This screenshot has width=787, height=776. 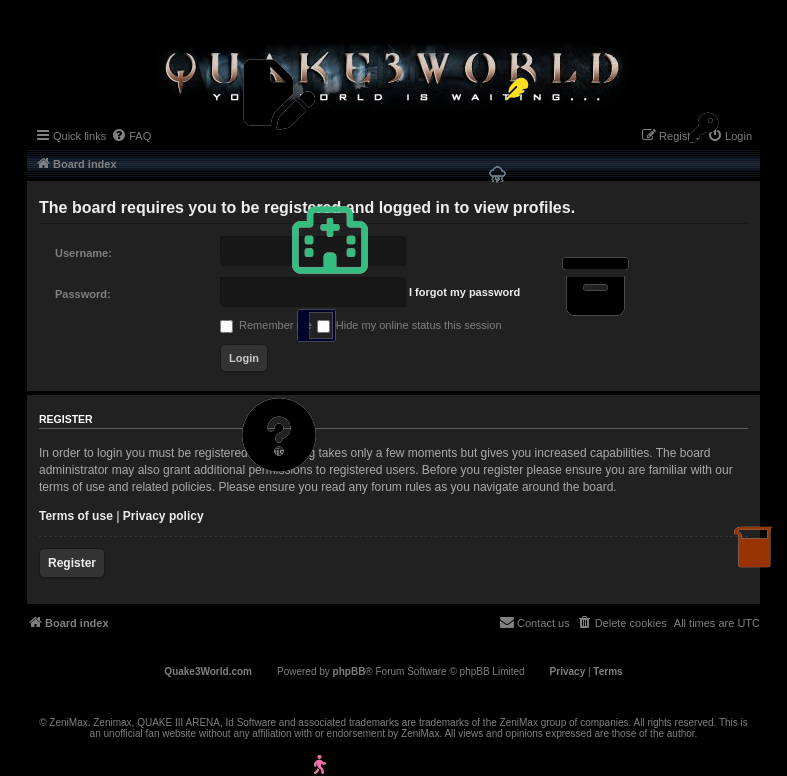 What do you see at coordinates (517, 89) in the screenshot?
I see `compose a new message or post` at bounding box center [517, 89].